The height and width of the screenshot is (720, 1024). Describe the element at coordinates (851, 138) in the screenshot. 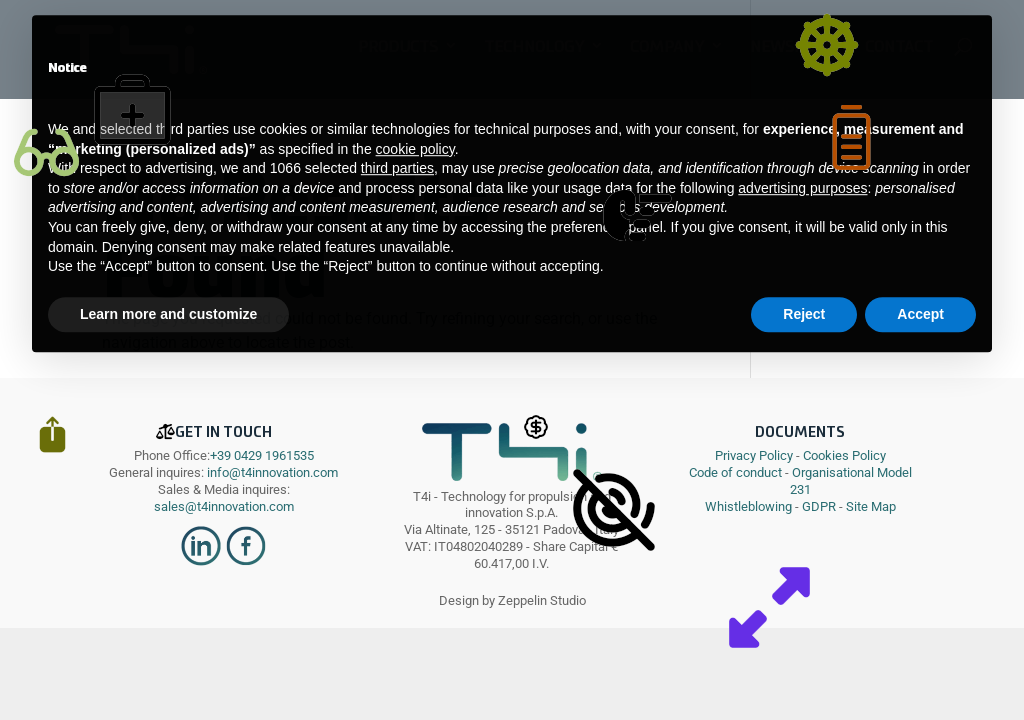

I see `indicates high battery level` at that location.